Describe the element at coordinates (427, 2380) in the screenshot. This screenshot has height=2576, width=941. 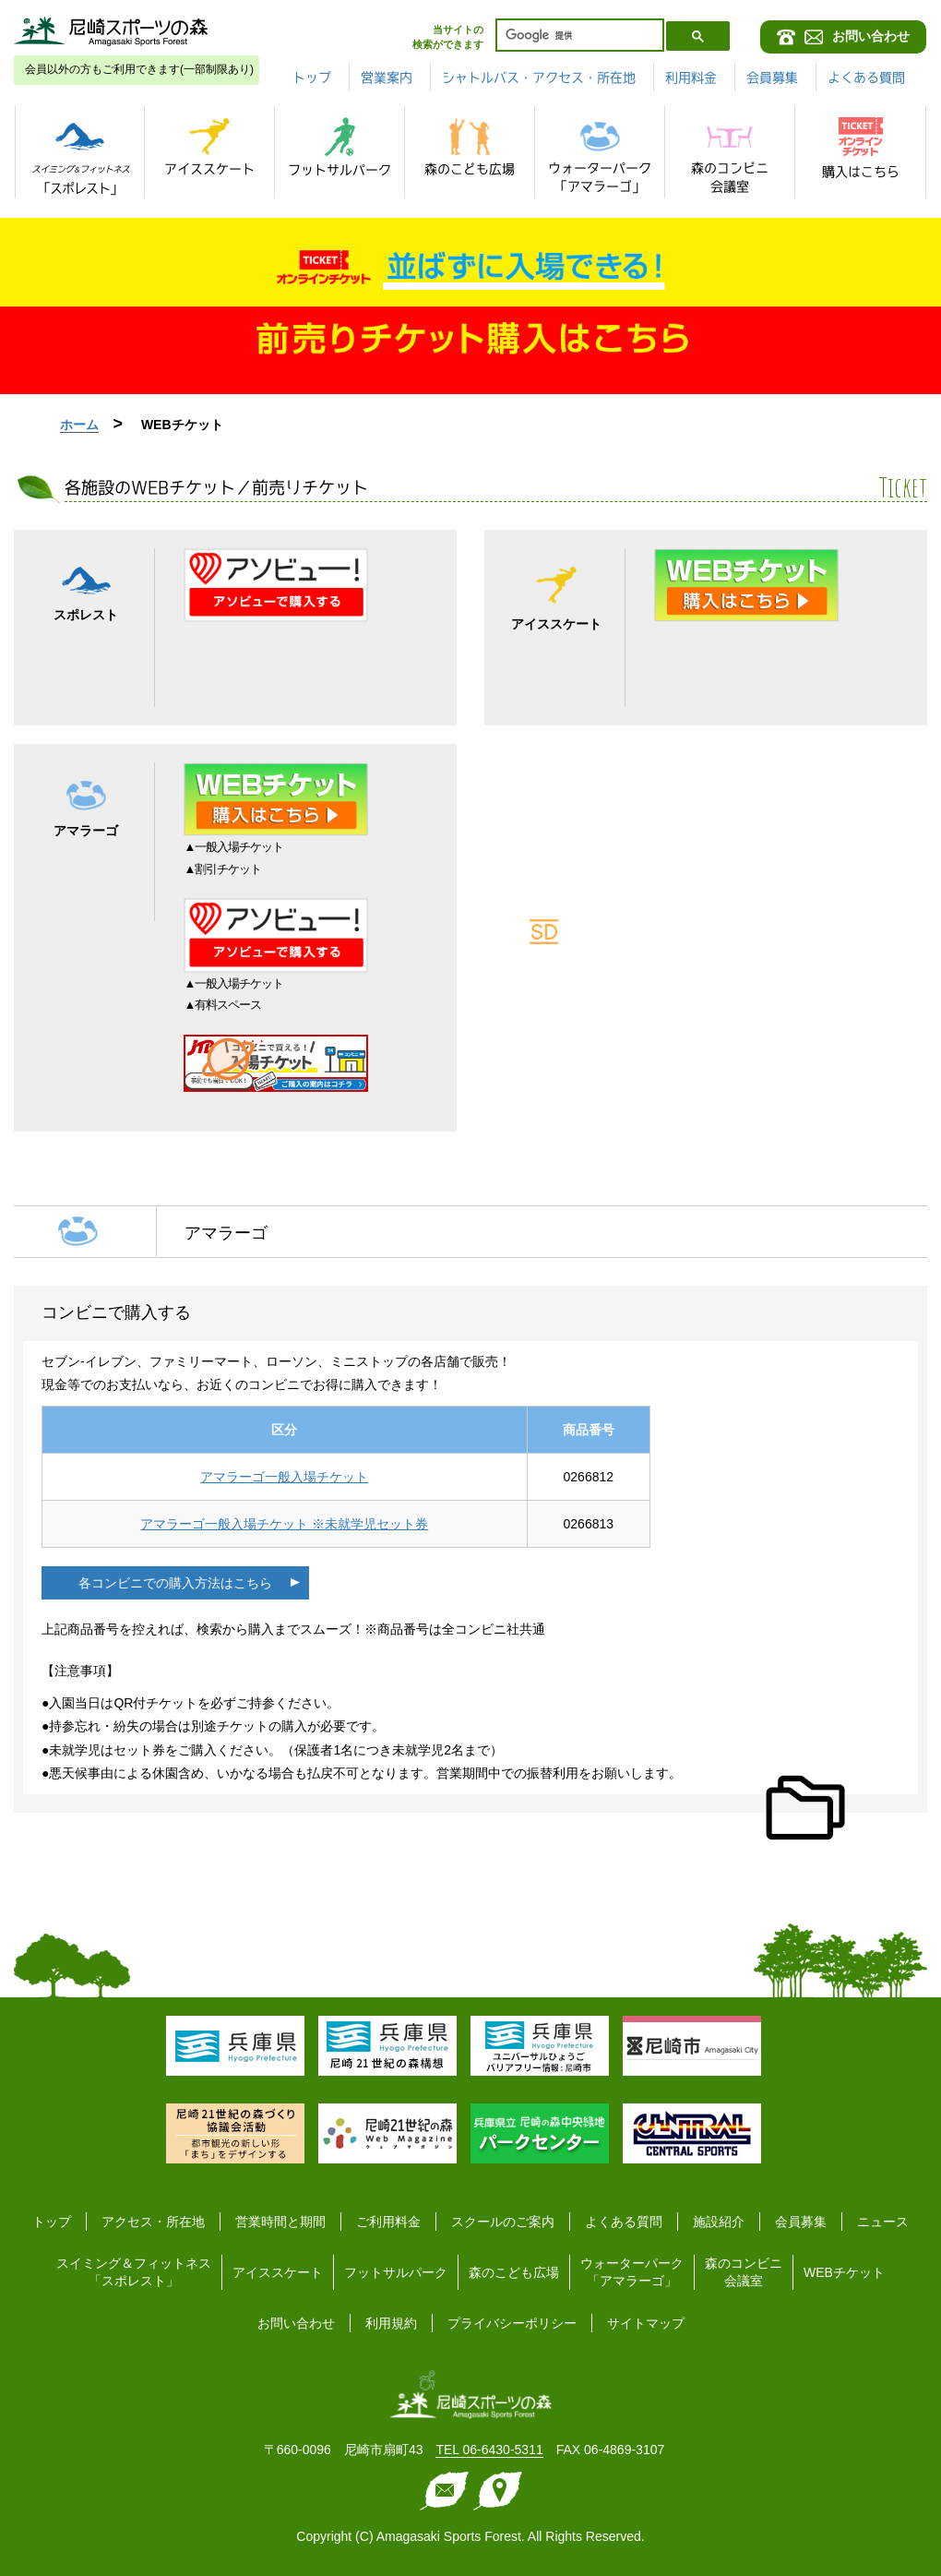
I see `indicates wheelchair accessible route or facility` at that location.